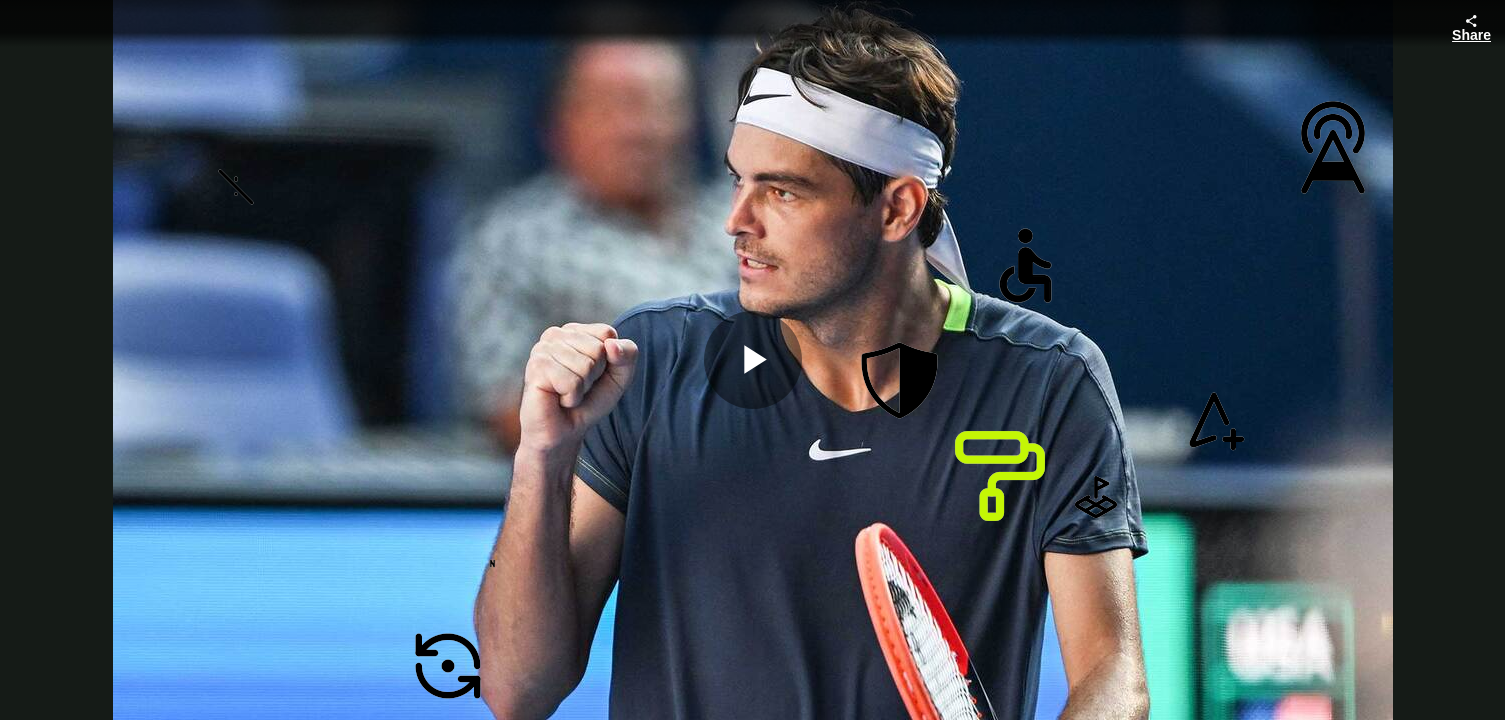 The image size is (1505, 720). I want to click on indicates partial security or protection status, so click(899, 380).